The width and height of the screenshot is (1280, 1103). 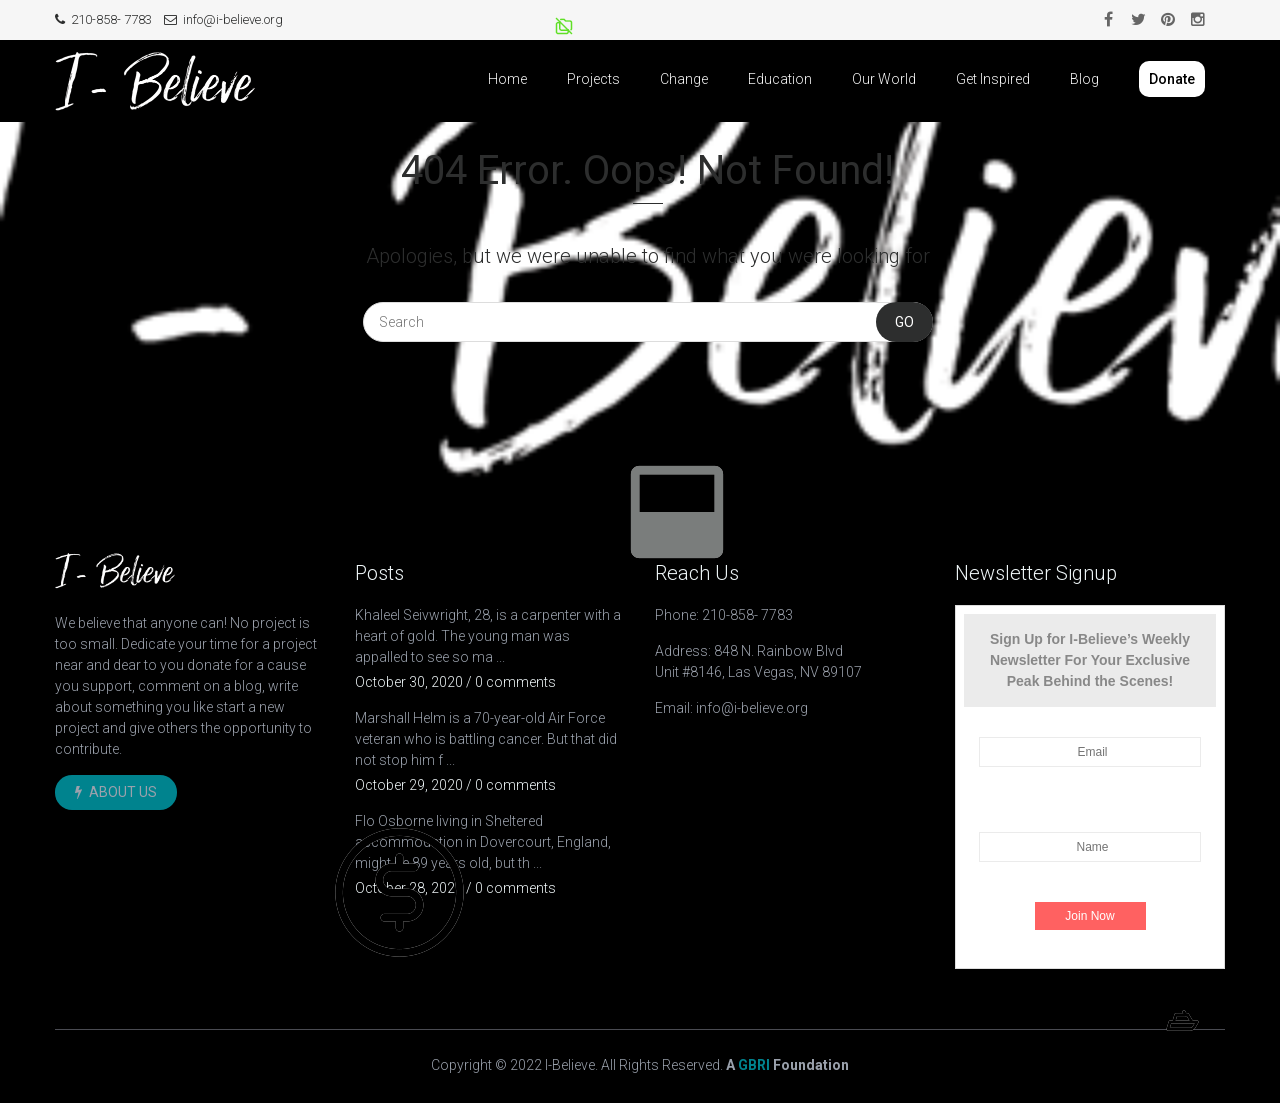 I want to click on view account balance or financial summary, so click(x=399, y=892).